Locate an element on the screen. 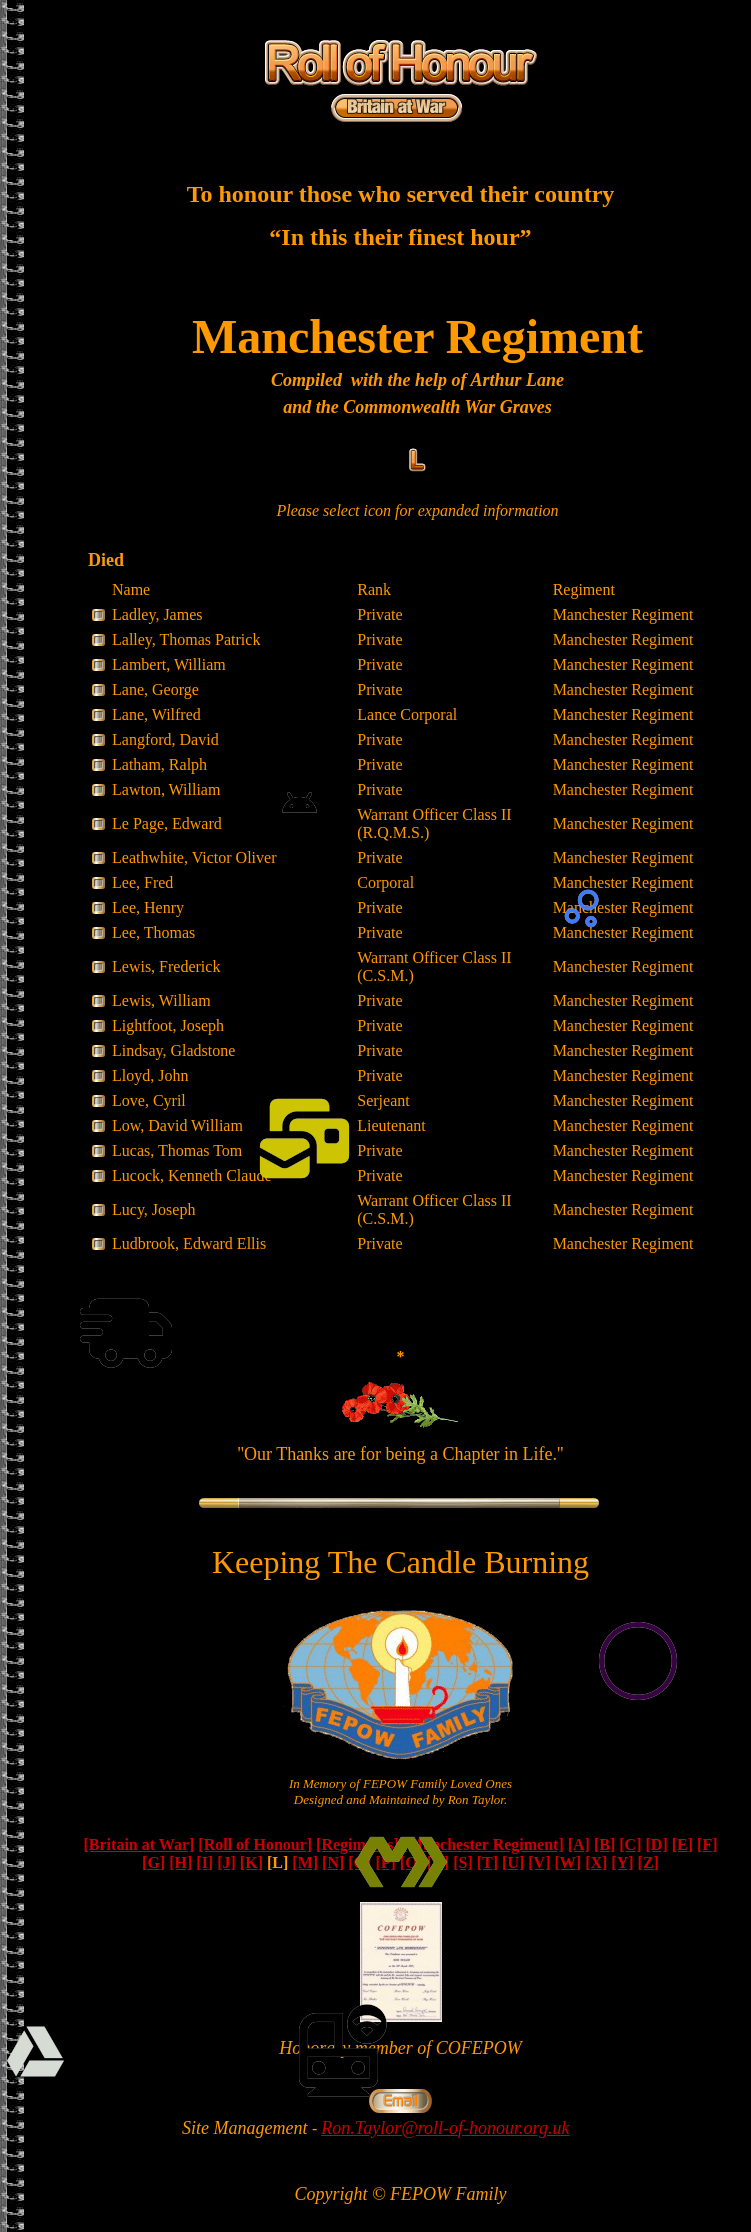  indicates express or expedited shipping is located at coordinates (126, 1331).